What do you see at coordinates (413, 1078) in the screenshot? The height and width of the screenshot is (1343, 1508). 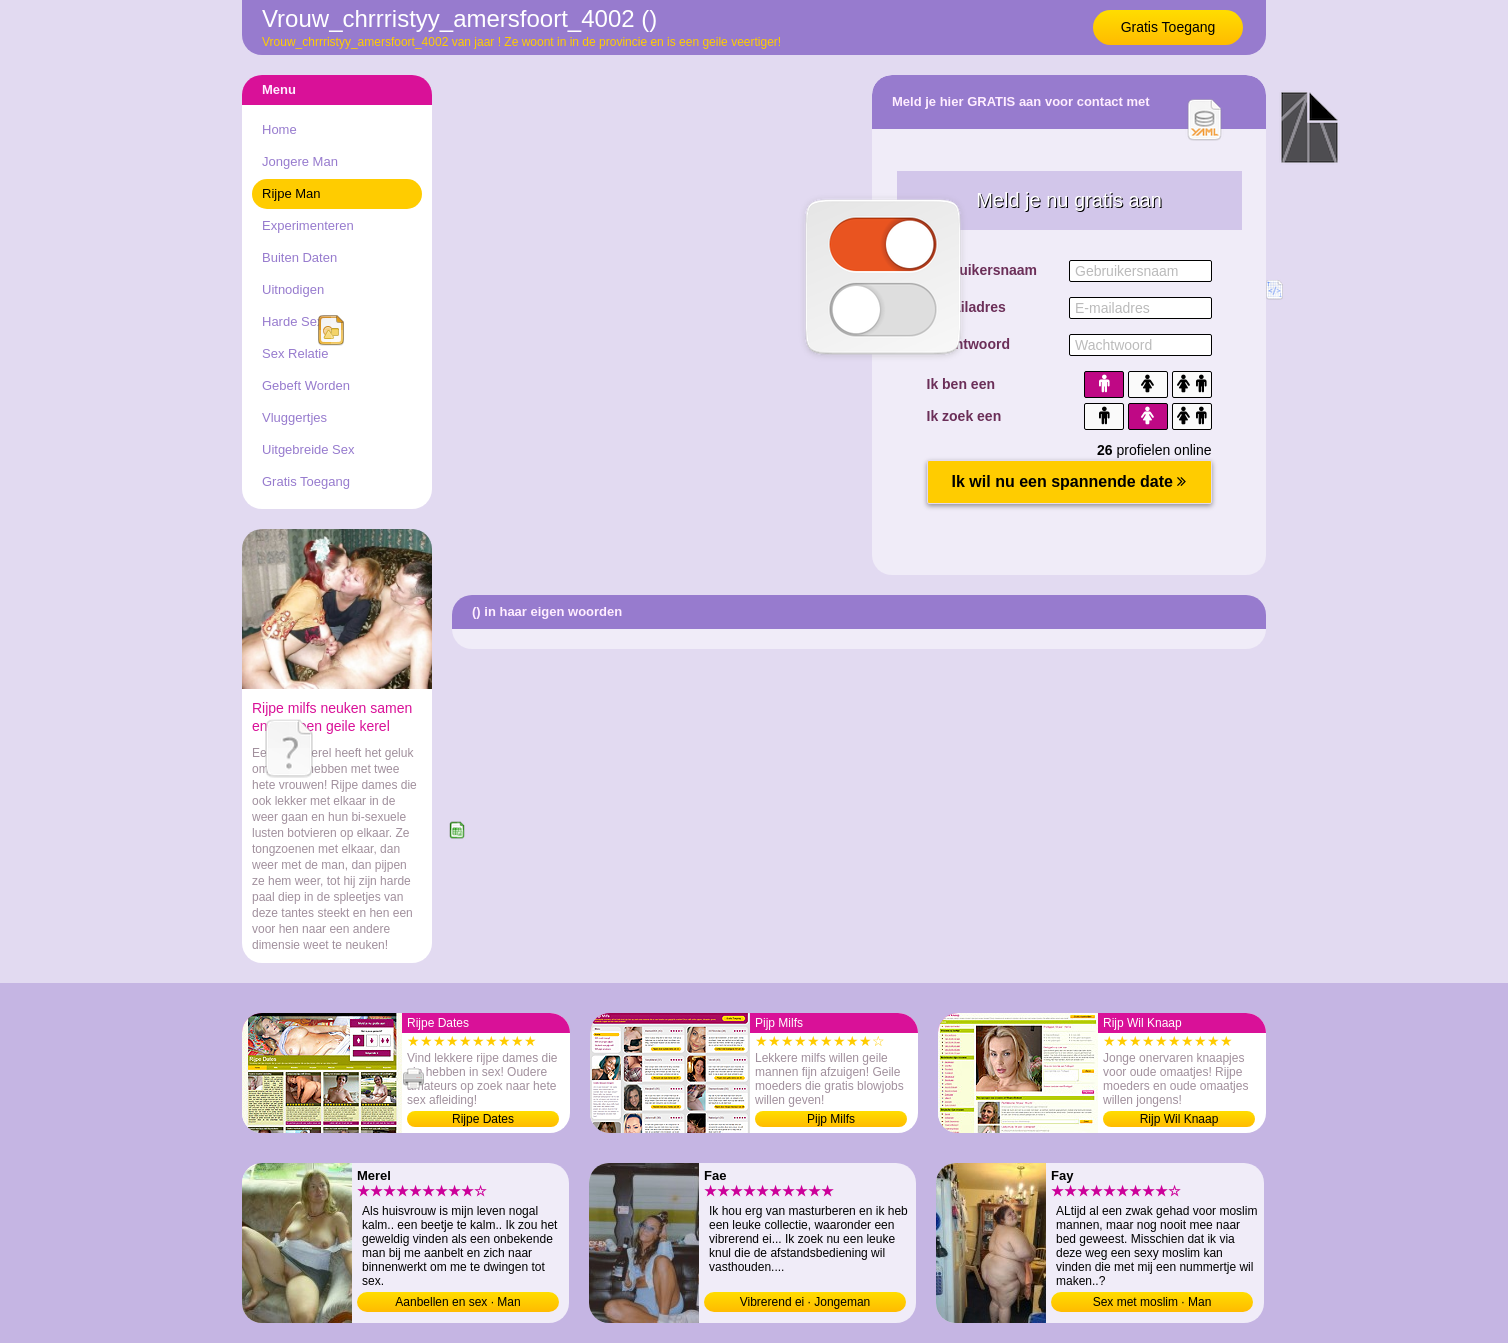 I see `print the current document` at bounding box center [413, 1078].